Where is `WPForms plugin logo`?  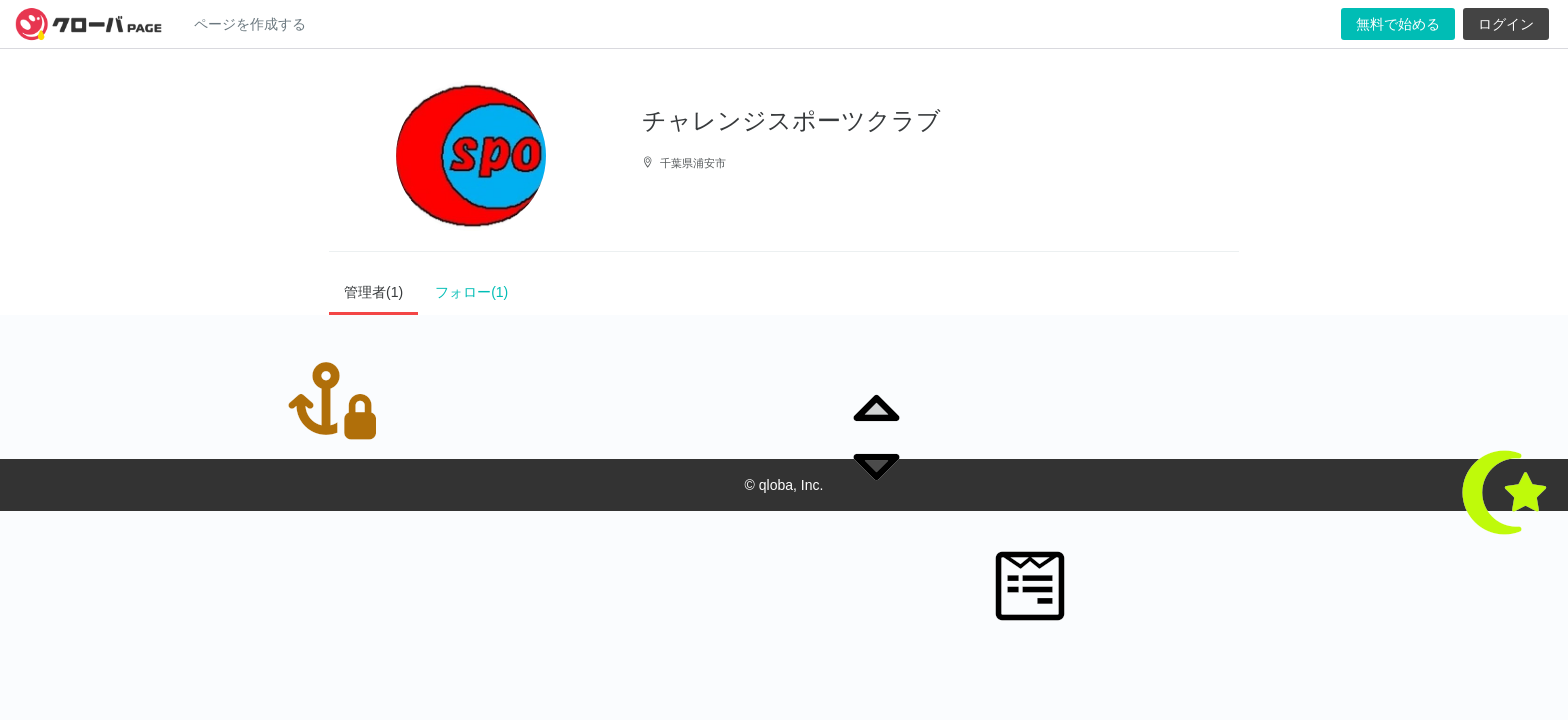 WPForms plugin logo is located at coordinates (1030, 586).